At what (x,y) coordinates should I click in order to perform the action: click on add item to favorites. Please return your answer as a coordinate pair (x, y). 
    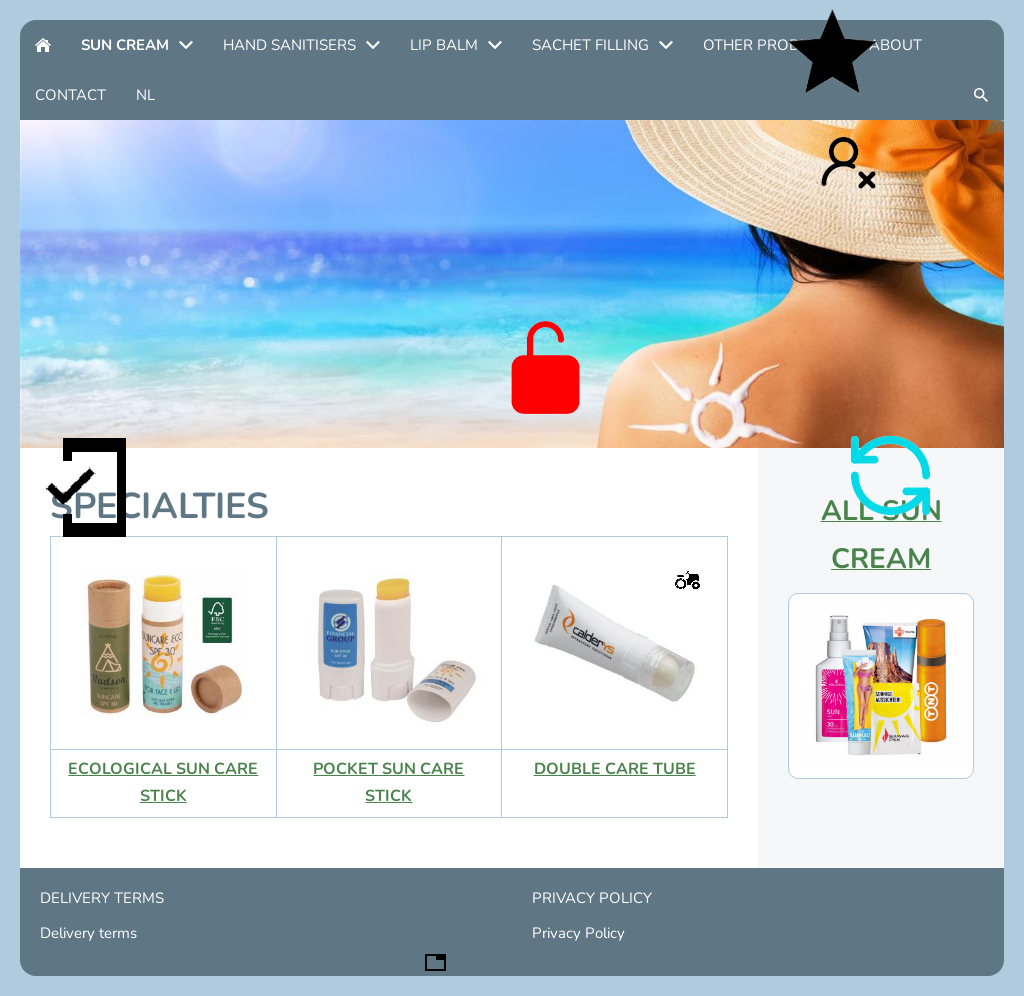
    Looking at the image, I should click on (832, 53).